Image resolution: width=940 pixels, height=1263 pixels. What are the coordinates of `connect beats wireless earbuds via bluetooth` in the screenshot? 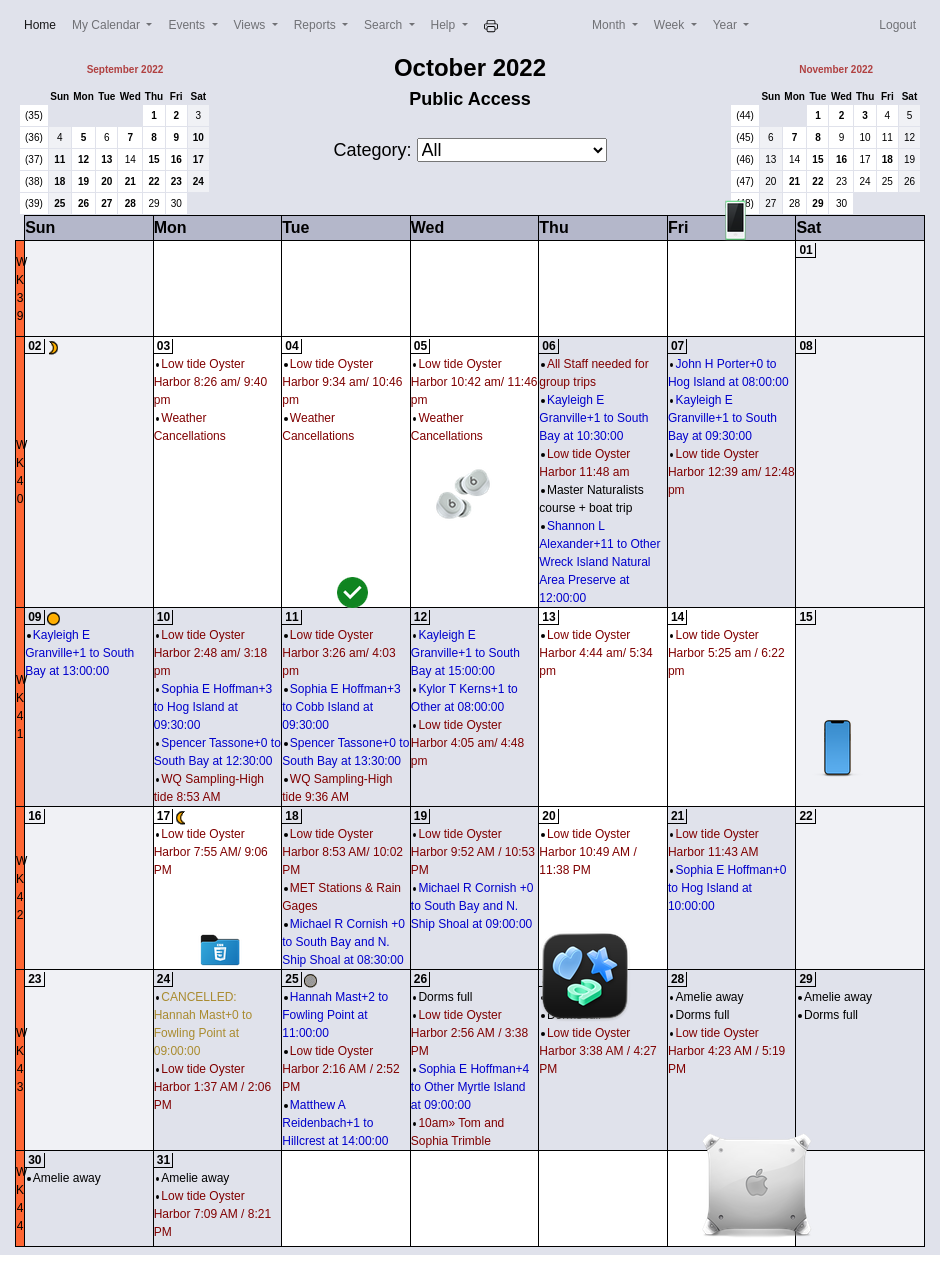 It's located at (463, 494).